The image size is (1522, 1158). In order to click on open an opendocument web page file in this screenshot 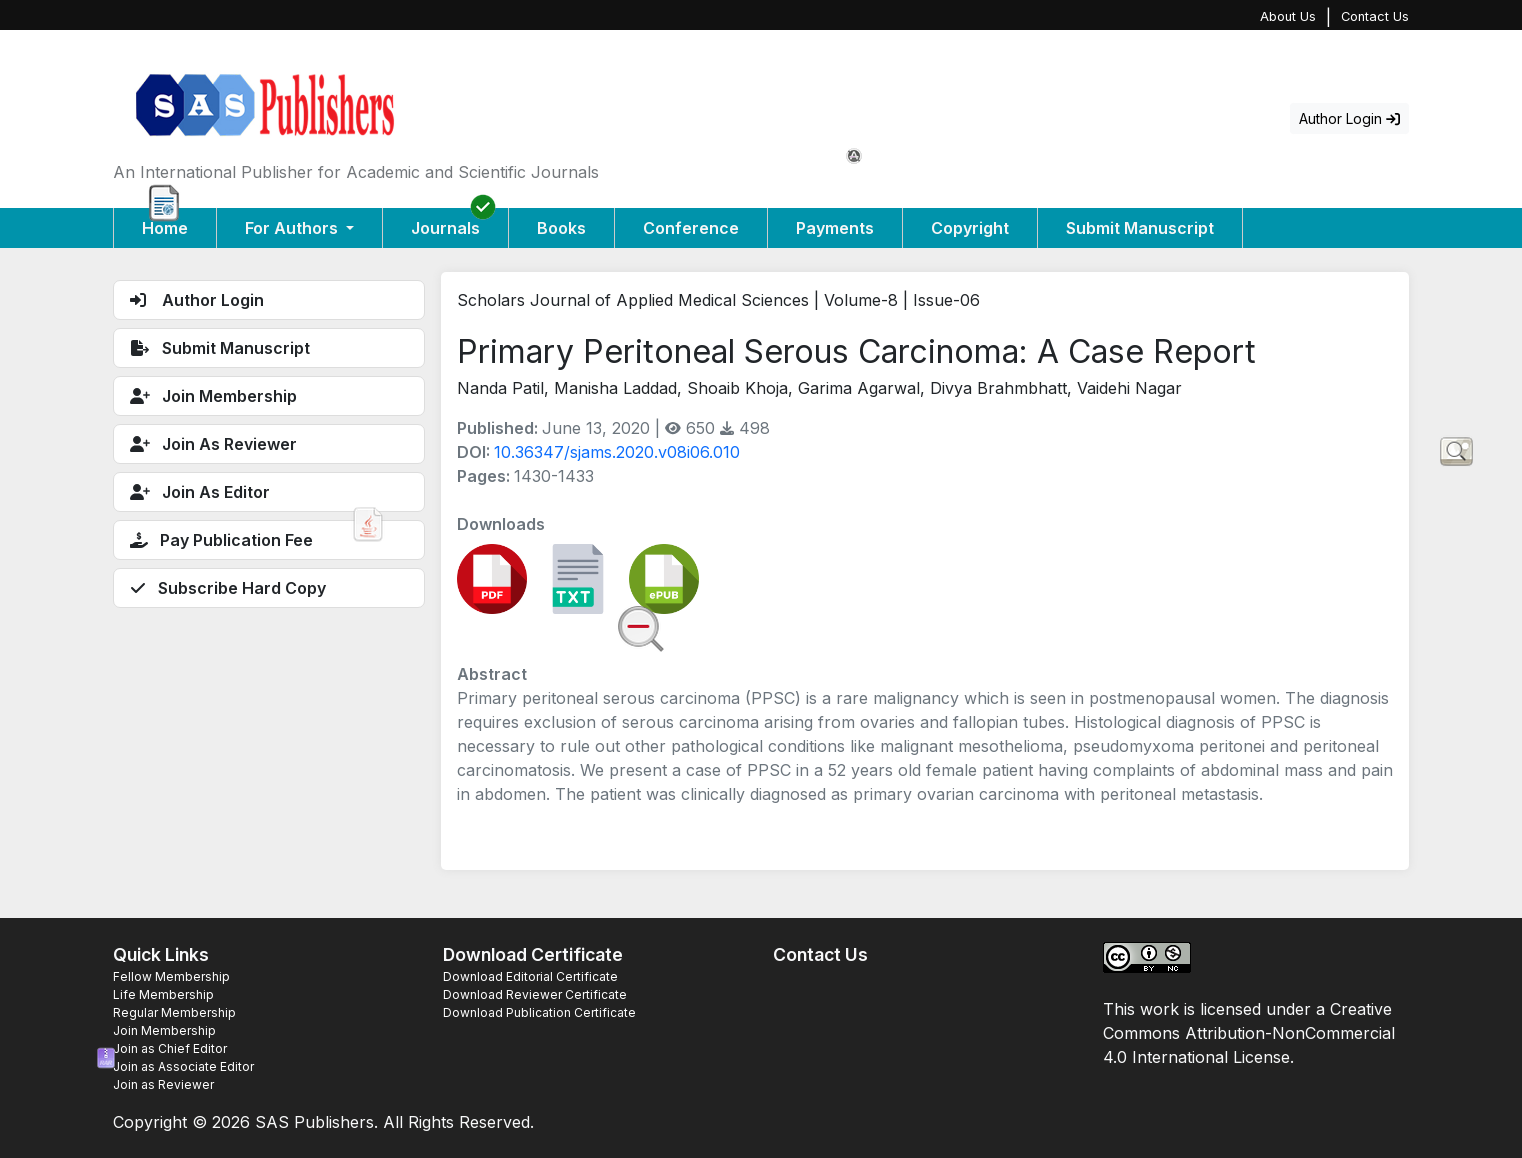, I will do `click(164, 203)`.